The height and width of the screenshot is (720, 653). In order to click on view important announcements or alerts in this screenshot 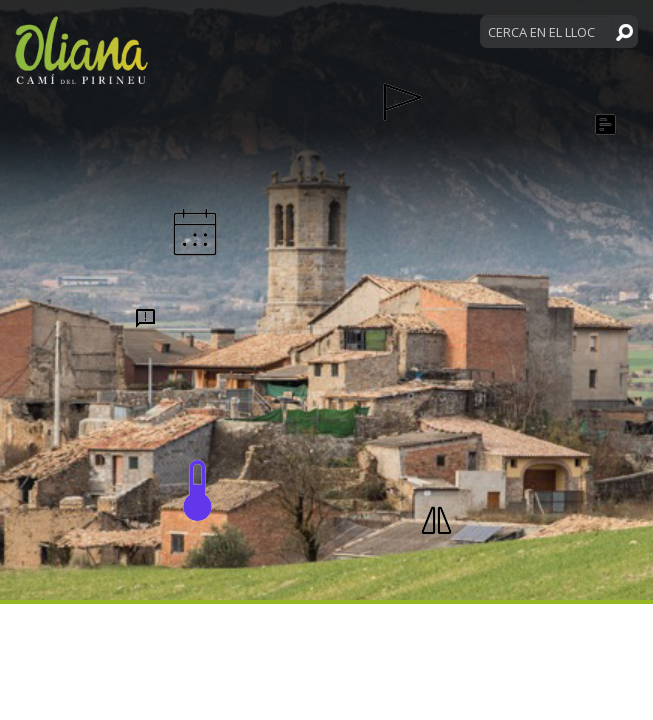, I will do `click(145, 318)`.